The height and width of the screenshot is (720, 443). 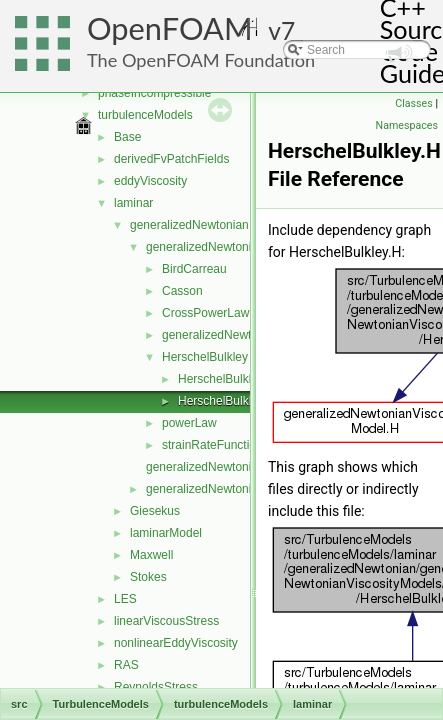 What do you see at coordinates (83, 125) in the screenshot?
I see `access temple or shrine location` at bounding box center [83, 125].